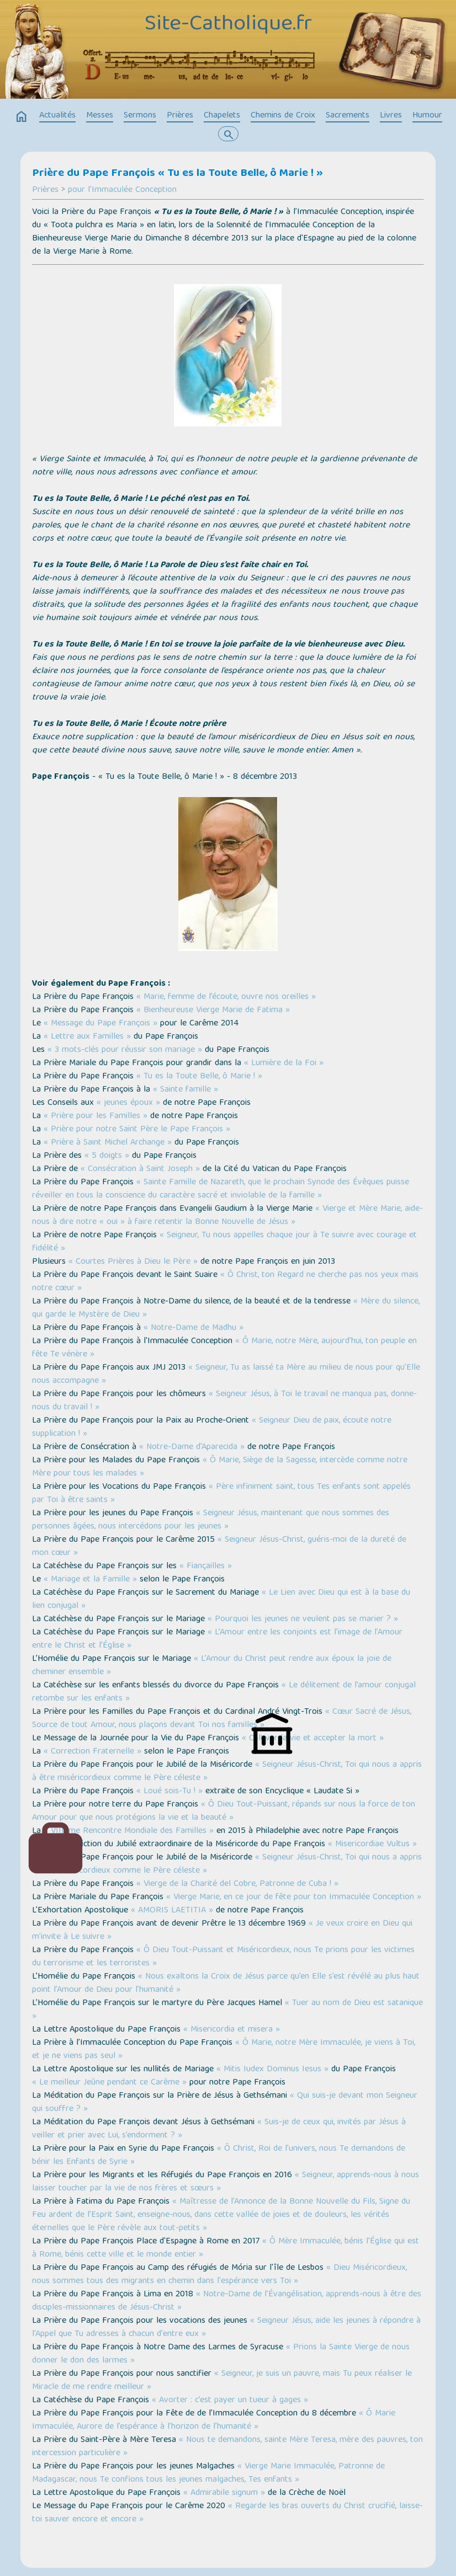 The height and width of the screenshot is (2576, 456). Describe the element at coordinates (272, 1733) in the screenshot. I see `access banking or financial services` at that location.